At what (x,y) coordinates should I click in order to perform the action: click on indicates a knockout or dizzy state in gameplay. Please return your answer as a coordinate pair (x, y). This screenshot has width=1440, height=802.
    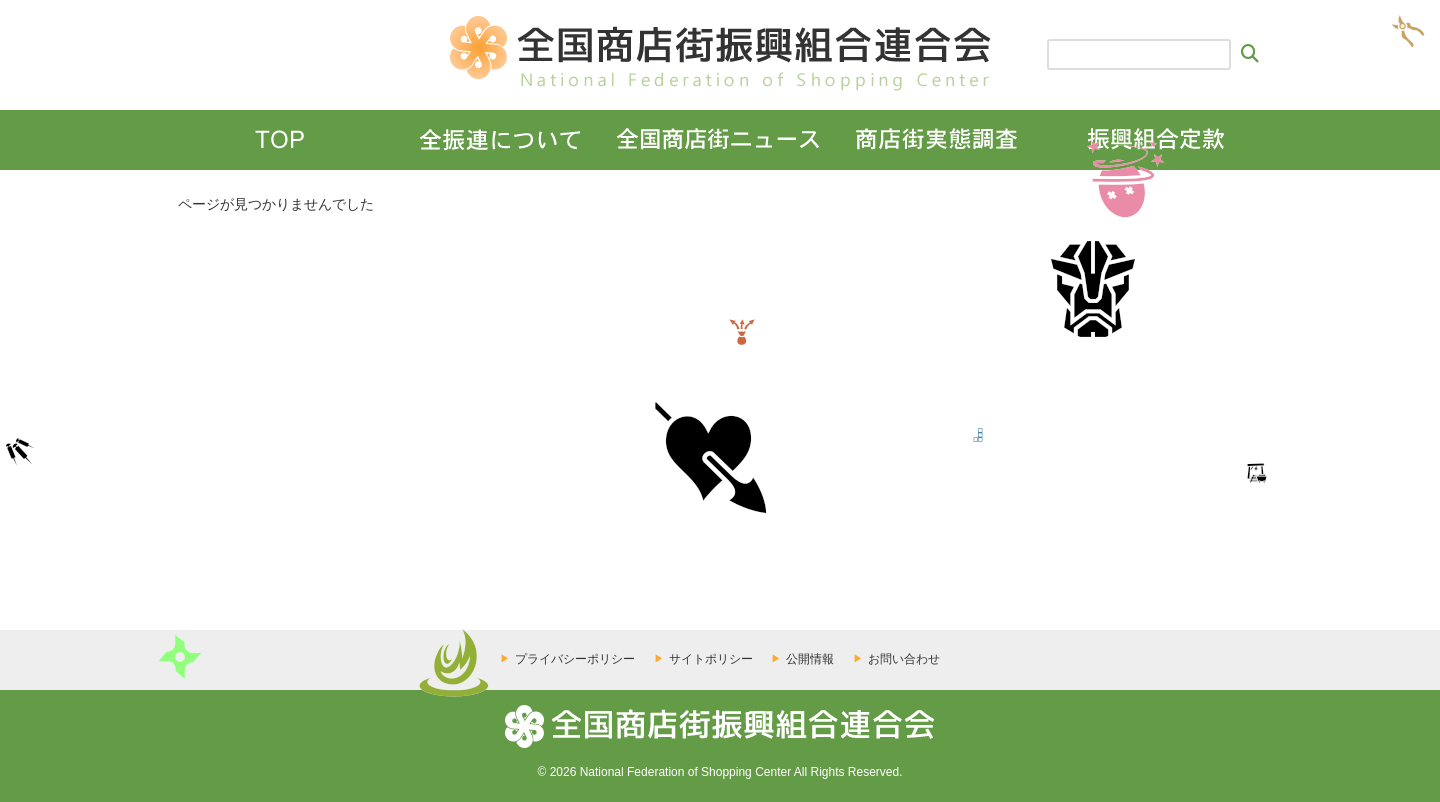
    Looking at the image, I should click on (1125, 178).